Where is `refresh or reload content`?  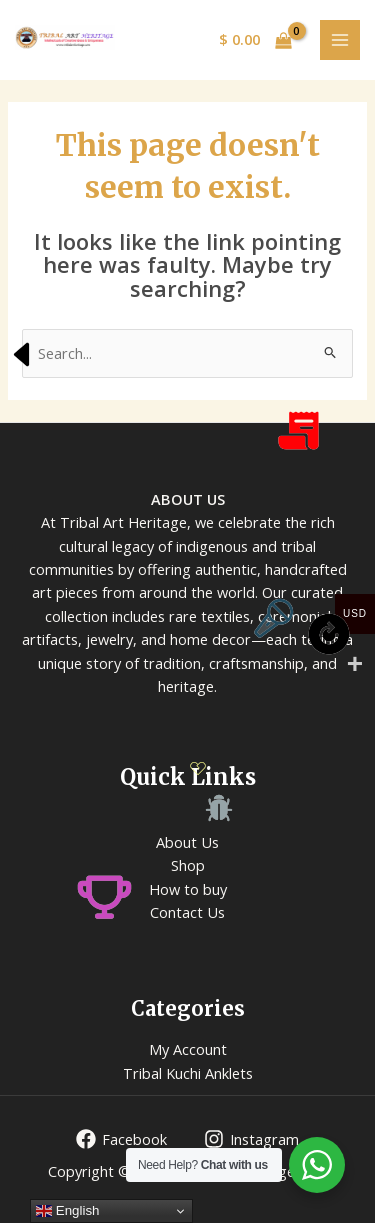 refresh or reload content is located at coordinates (329, 634).